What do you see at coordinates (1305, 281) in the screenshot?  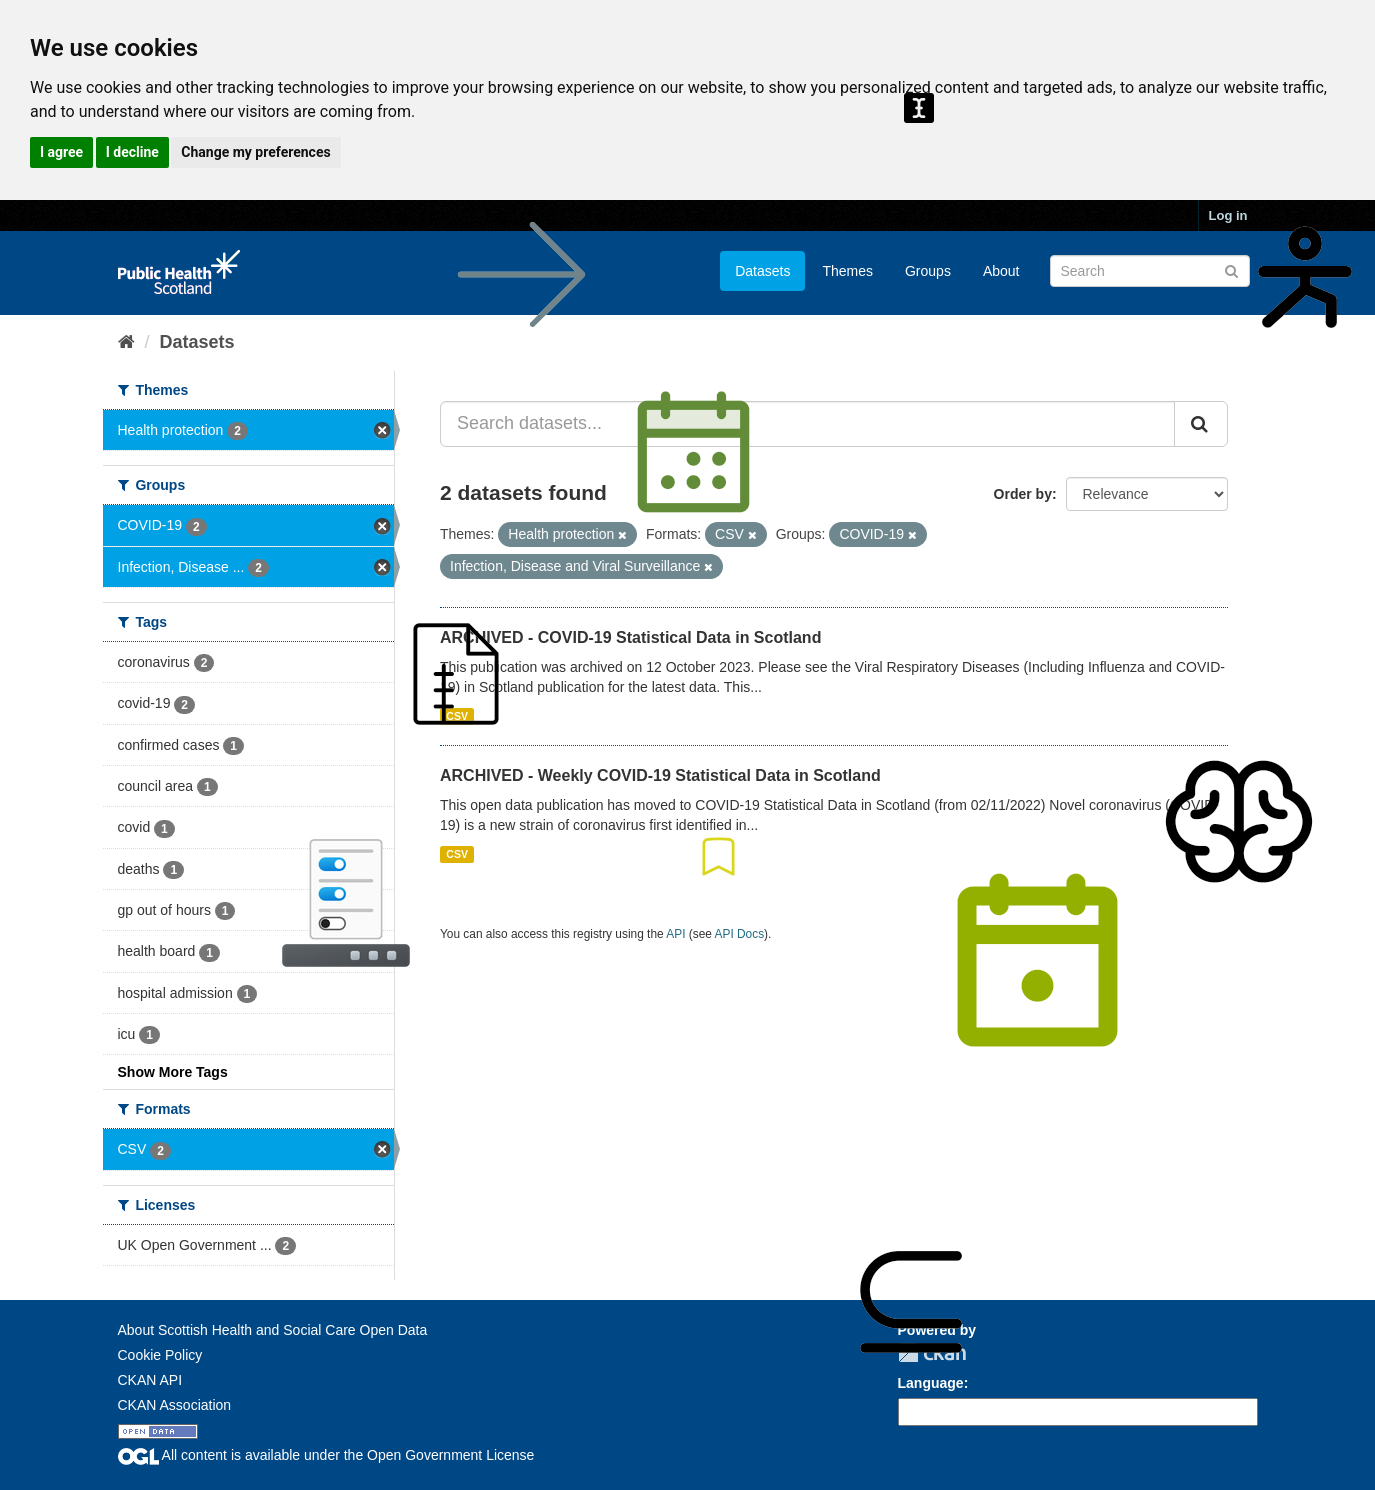 I see `access tai chi or meditation exercises` at bounding box center [1305, 281].